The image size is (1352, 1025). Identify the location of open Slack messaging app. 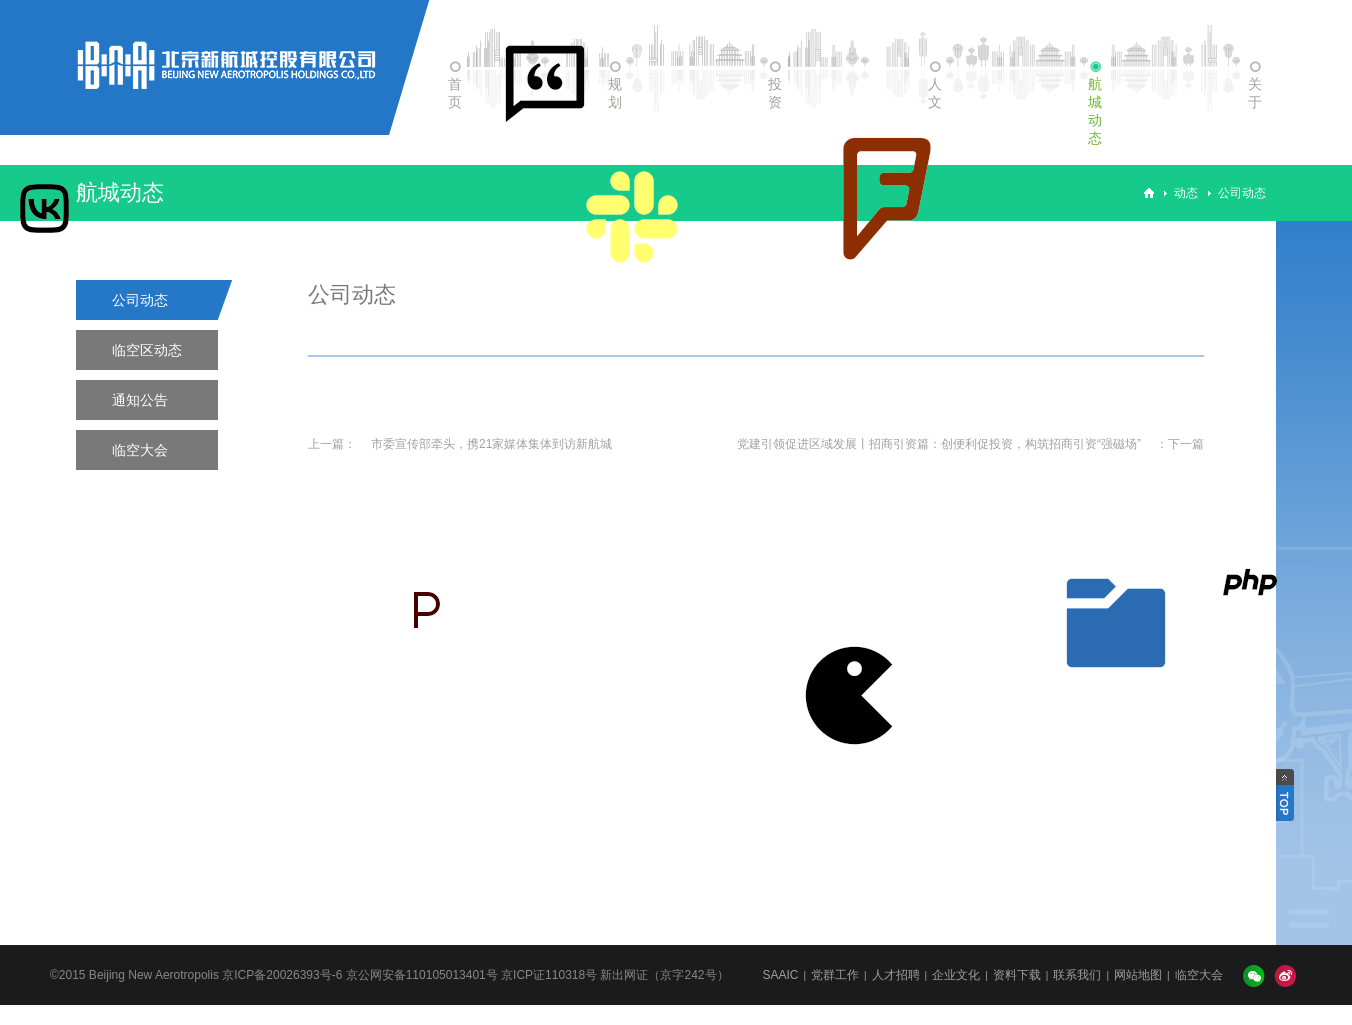
(632, 217).